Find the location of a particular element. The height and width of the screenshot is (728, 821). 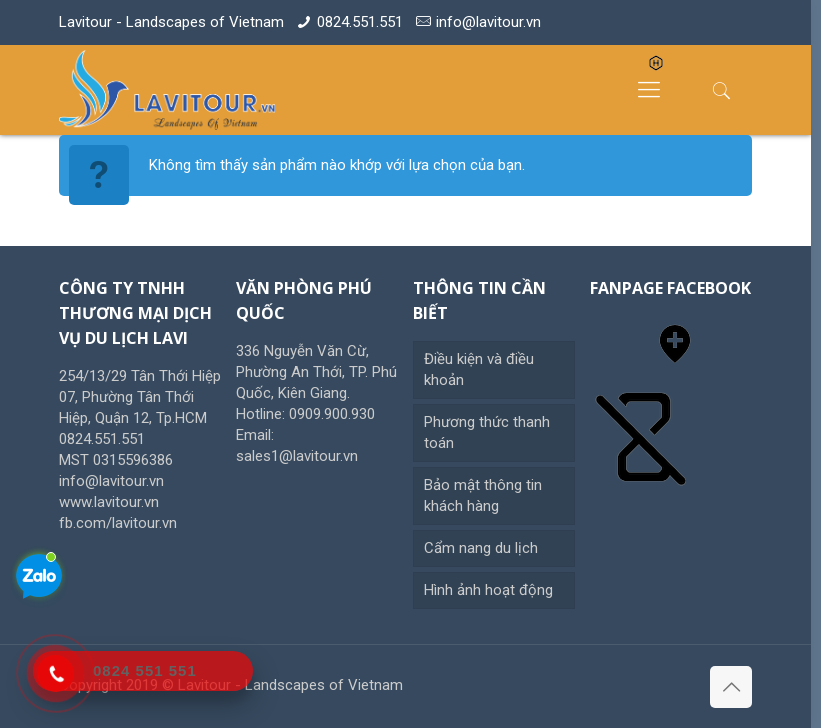

add a new location pin is located at coordinates (675, 344).